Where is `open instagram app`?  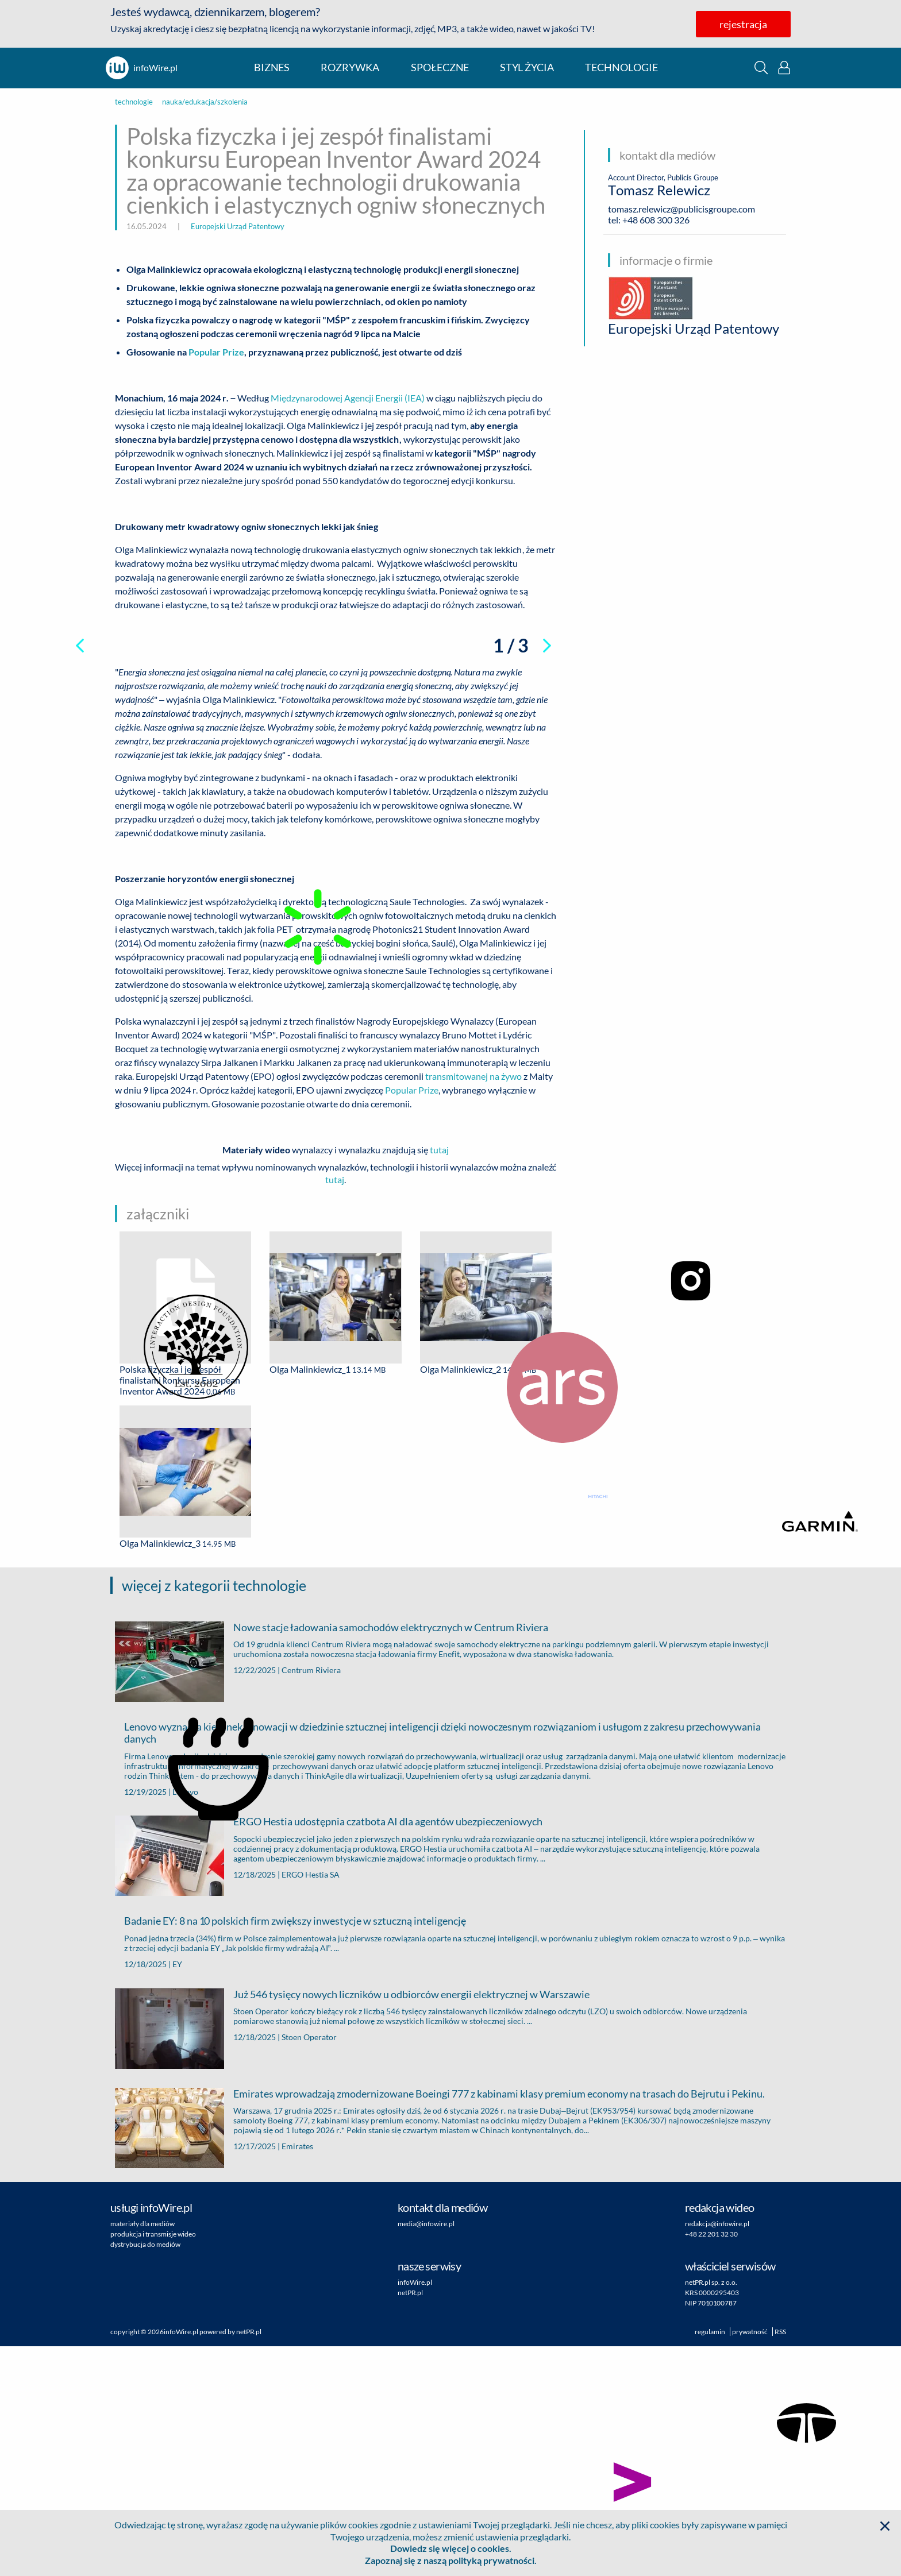
open instagram app is located at coordinates (691, 1281).